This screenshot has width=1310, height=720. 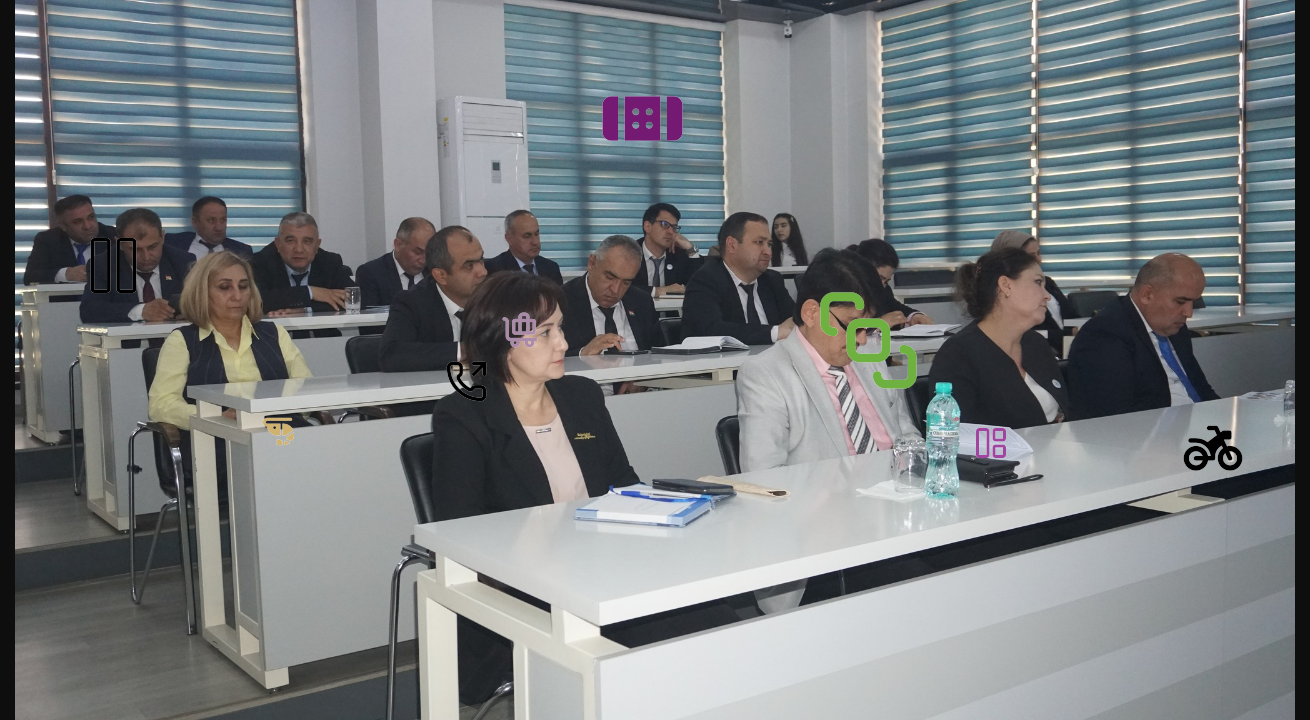 What do you see at coordinates (991, 443) in the screenshot?
I see `toggle left sidebar panel` at bounding box center [991, 443].